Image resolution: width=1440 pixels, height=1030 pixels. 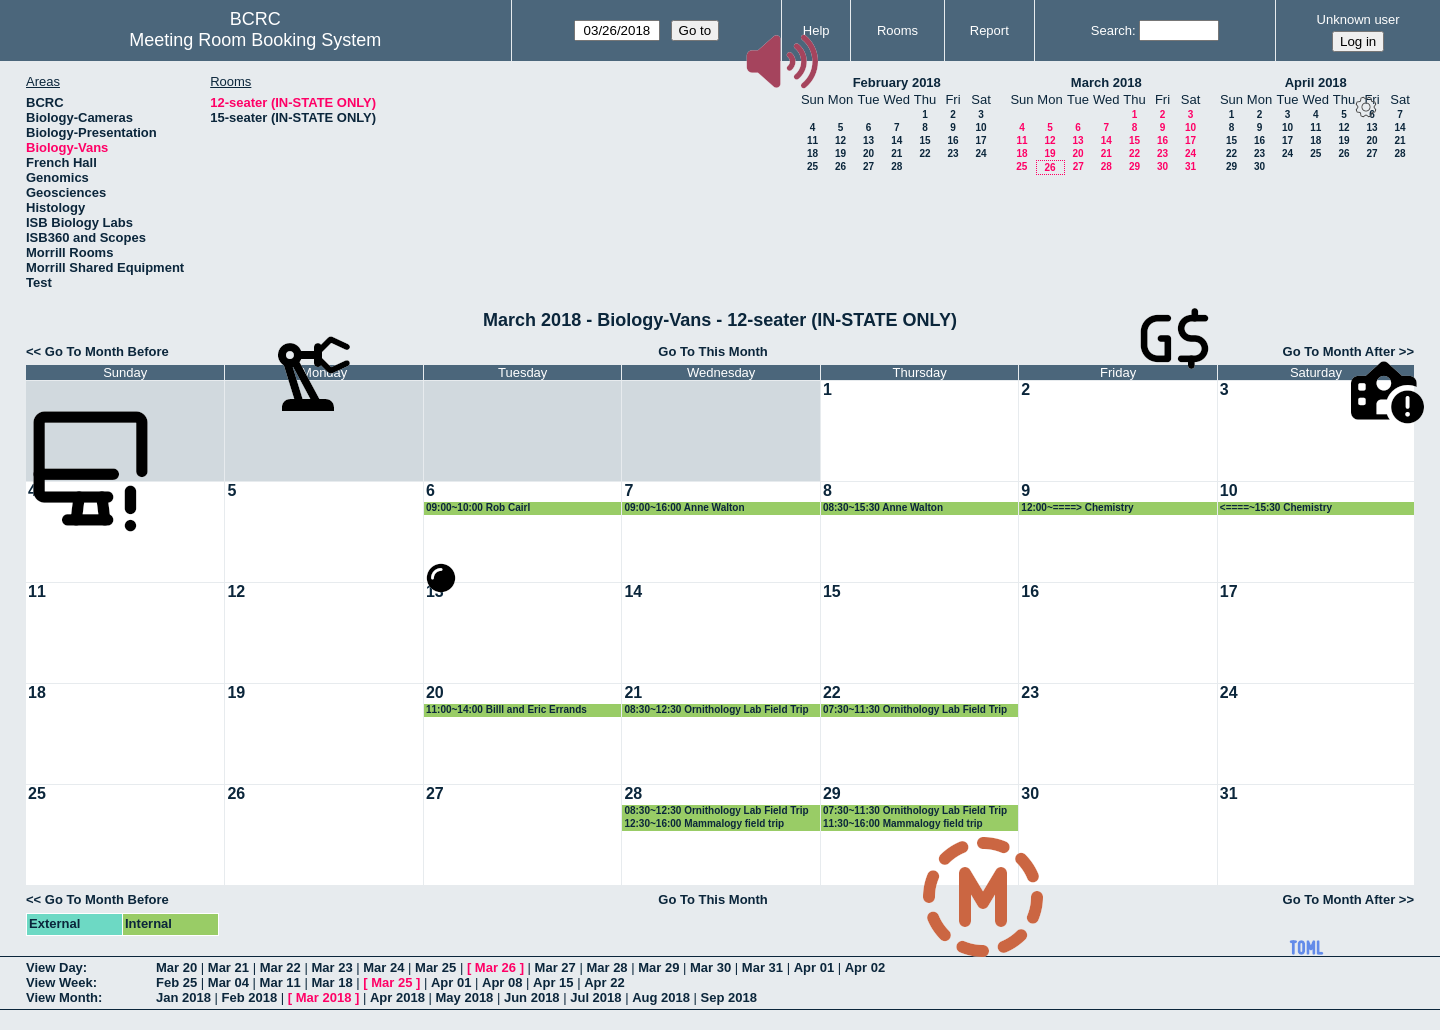 What do you see at coordinates (983, 897) in the screenshot?
I see `indicates a pending or in-progress medium priority status` at bounding box center [983, 897].